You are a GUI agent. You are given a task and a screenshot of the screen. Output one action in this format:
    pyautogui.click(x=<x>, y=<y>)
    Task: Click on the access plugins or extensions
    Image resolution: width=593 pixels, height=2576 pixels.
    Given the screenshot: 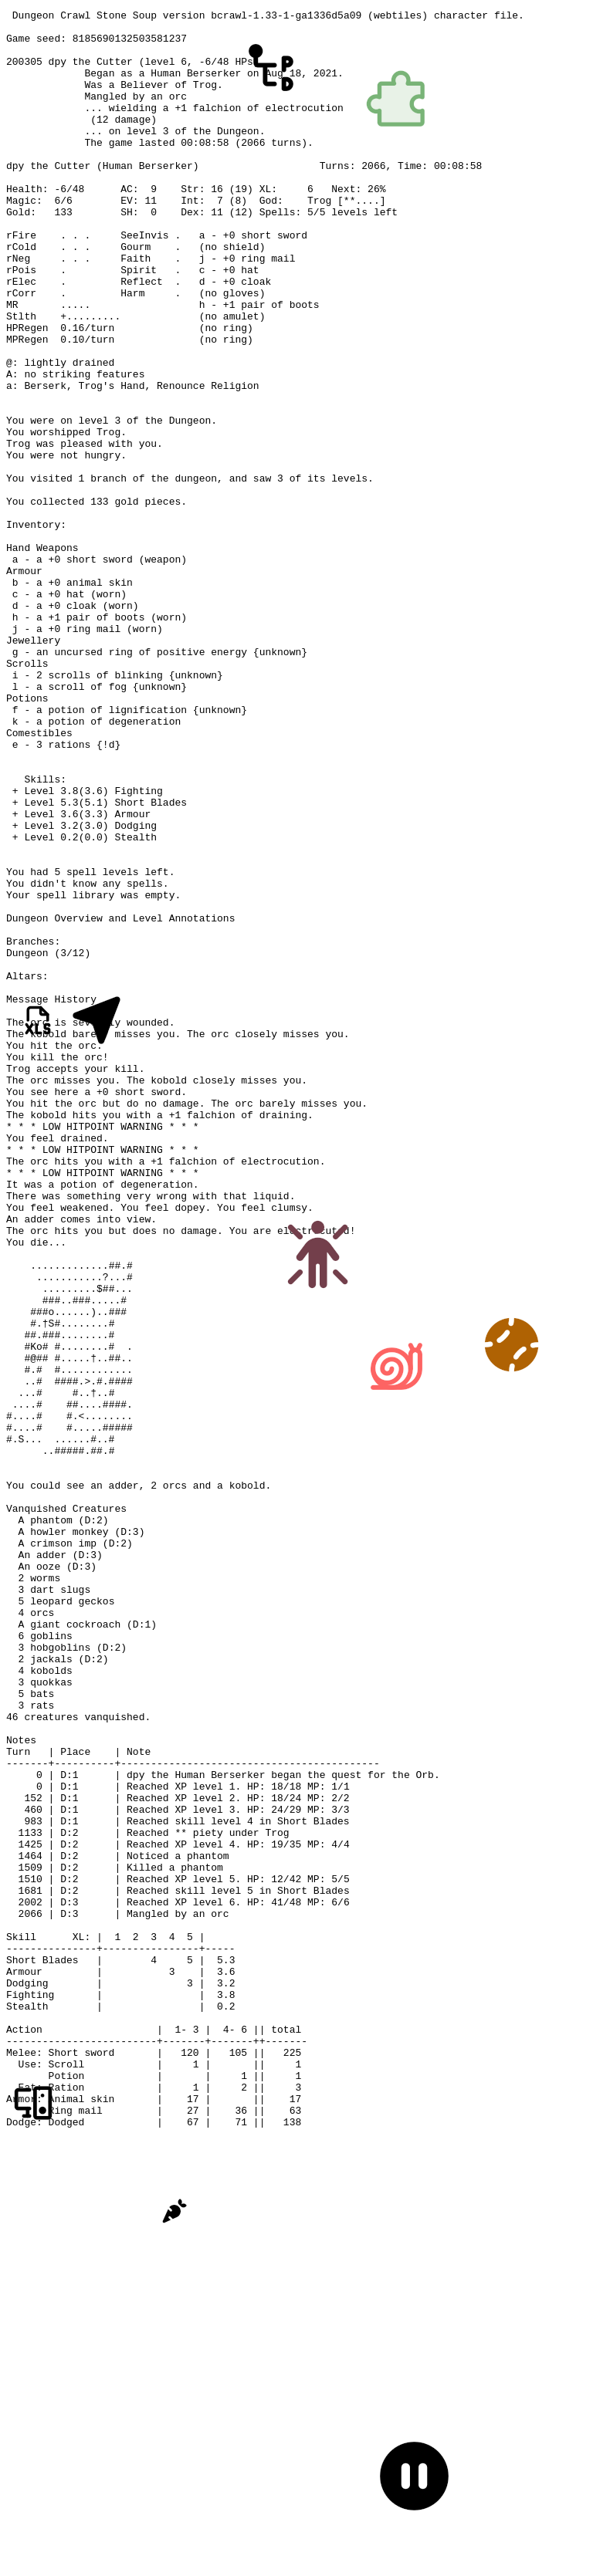 What is the action you would take?
    pyautogui.click(x=398, y=100)
    